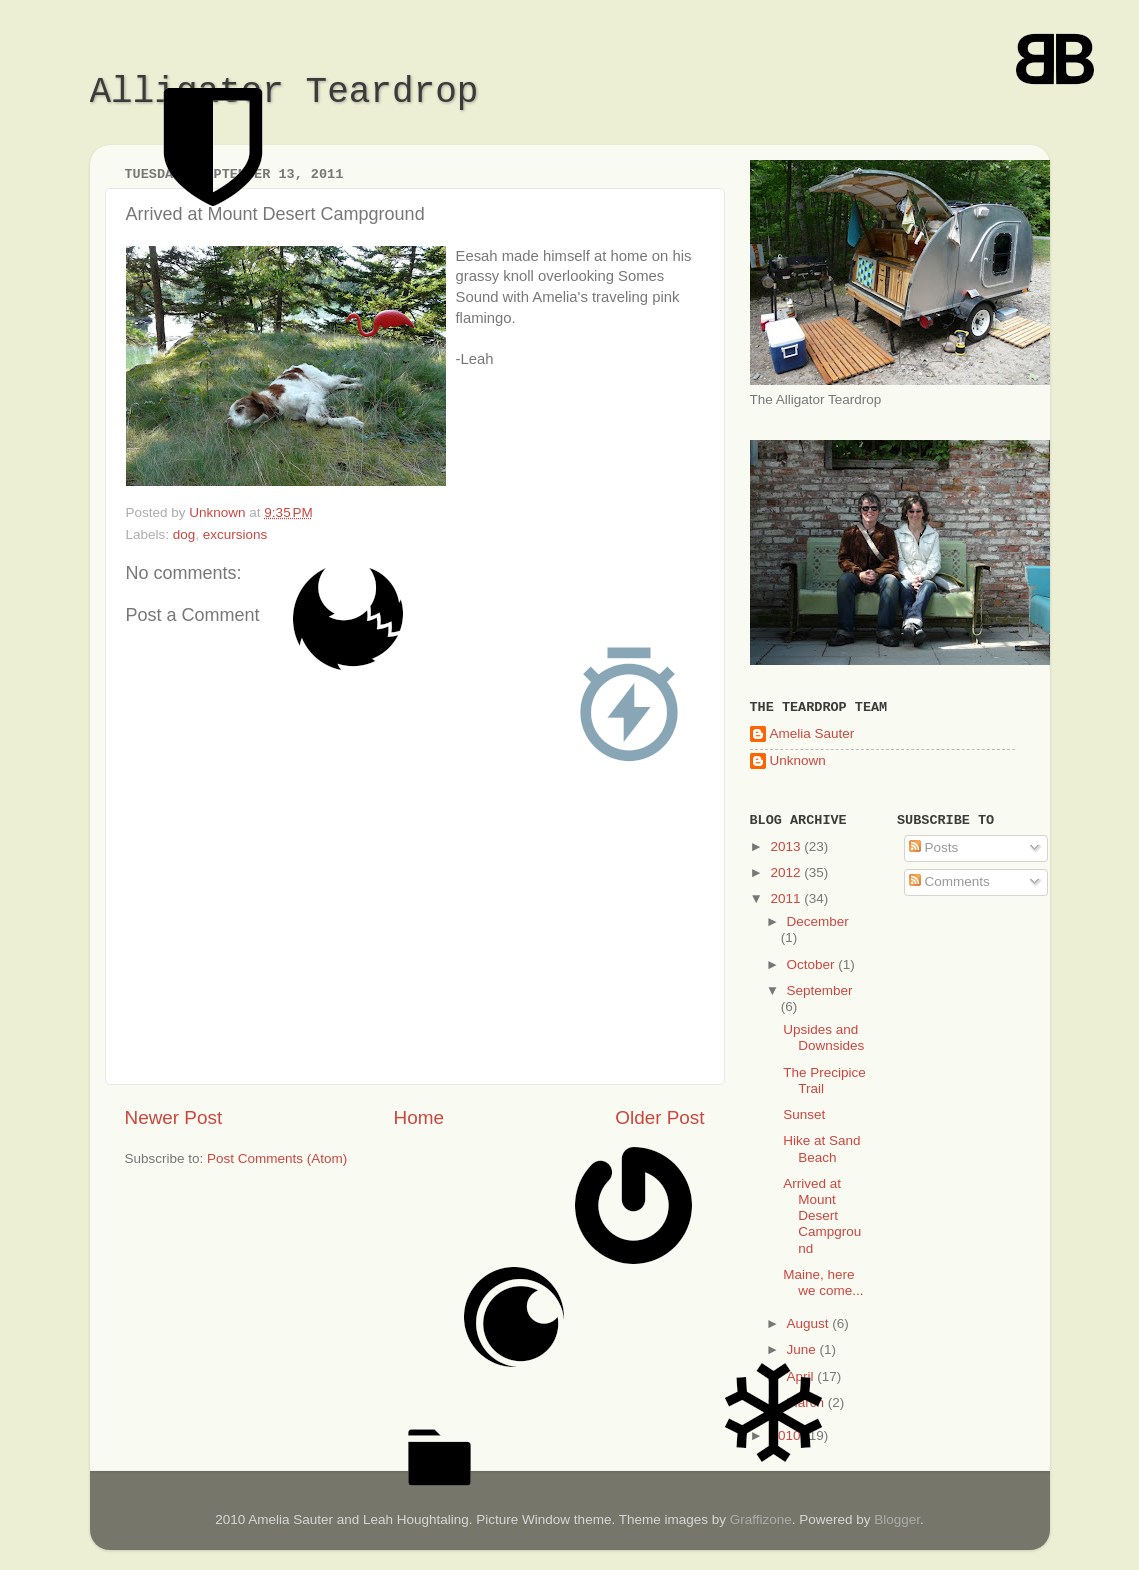  What do you see at coordinates (629, 707) in the screenshot?
I see `set a quick timer or speed countdown` at bounding box center [629, 707].